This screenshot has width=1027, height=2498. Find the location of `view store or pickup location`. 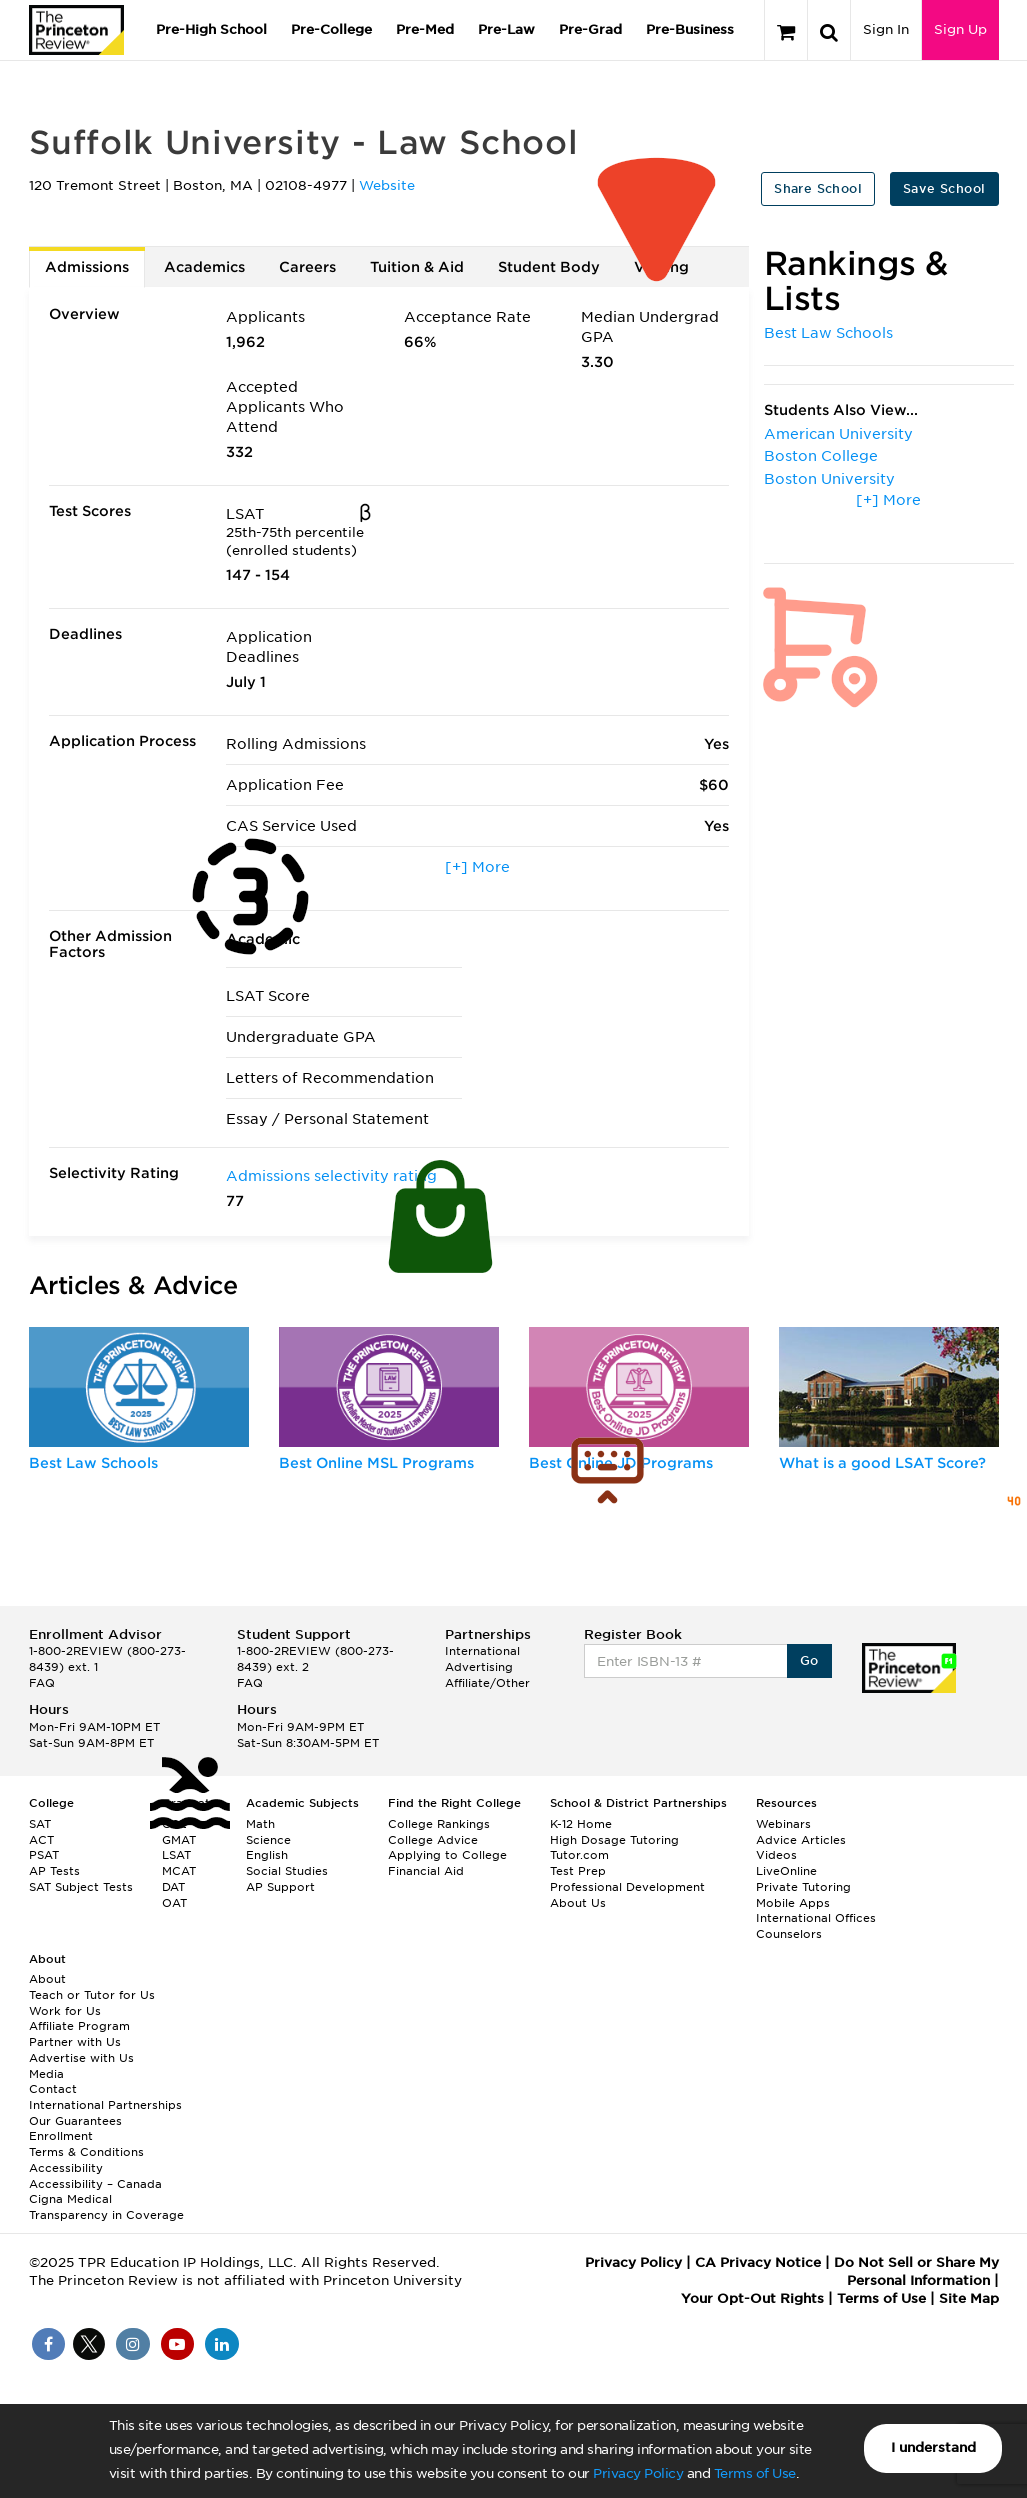

view store or pickup location is located at coordinates (814, 644).